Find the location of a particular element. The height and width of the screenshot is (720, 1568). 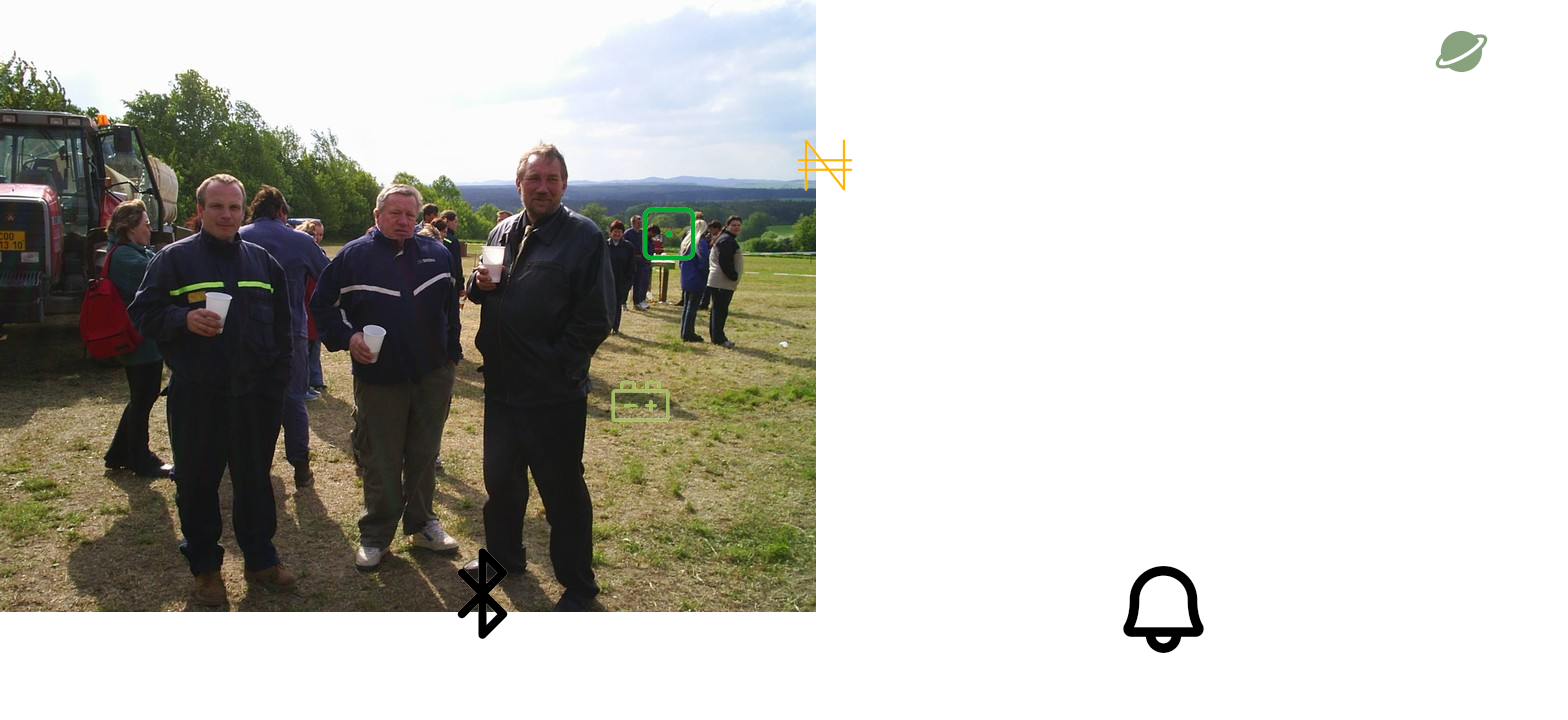

indicates Nigerian naira currency is located at coordinates (825, 165).